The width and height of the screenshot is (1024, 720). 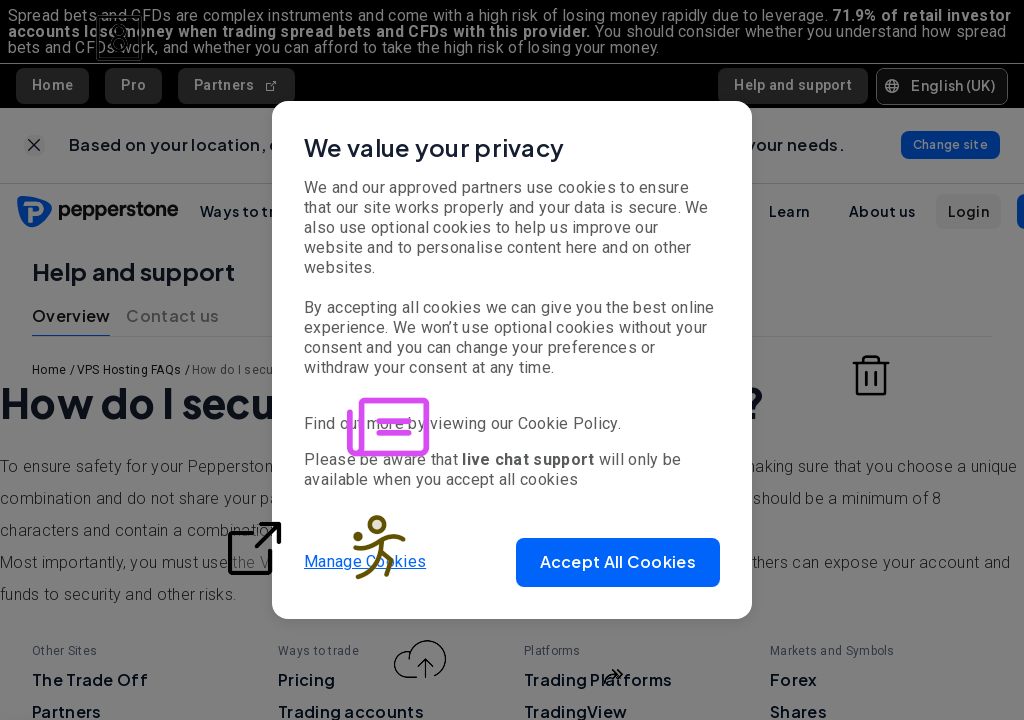 I want to click on upload file to cloud storage, so click(x=420, y=659).